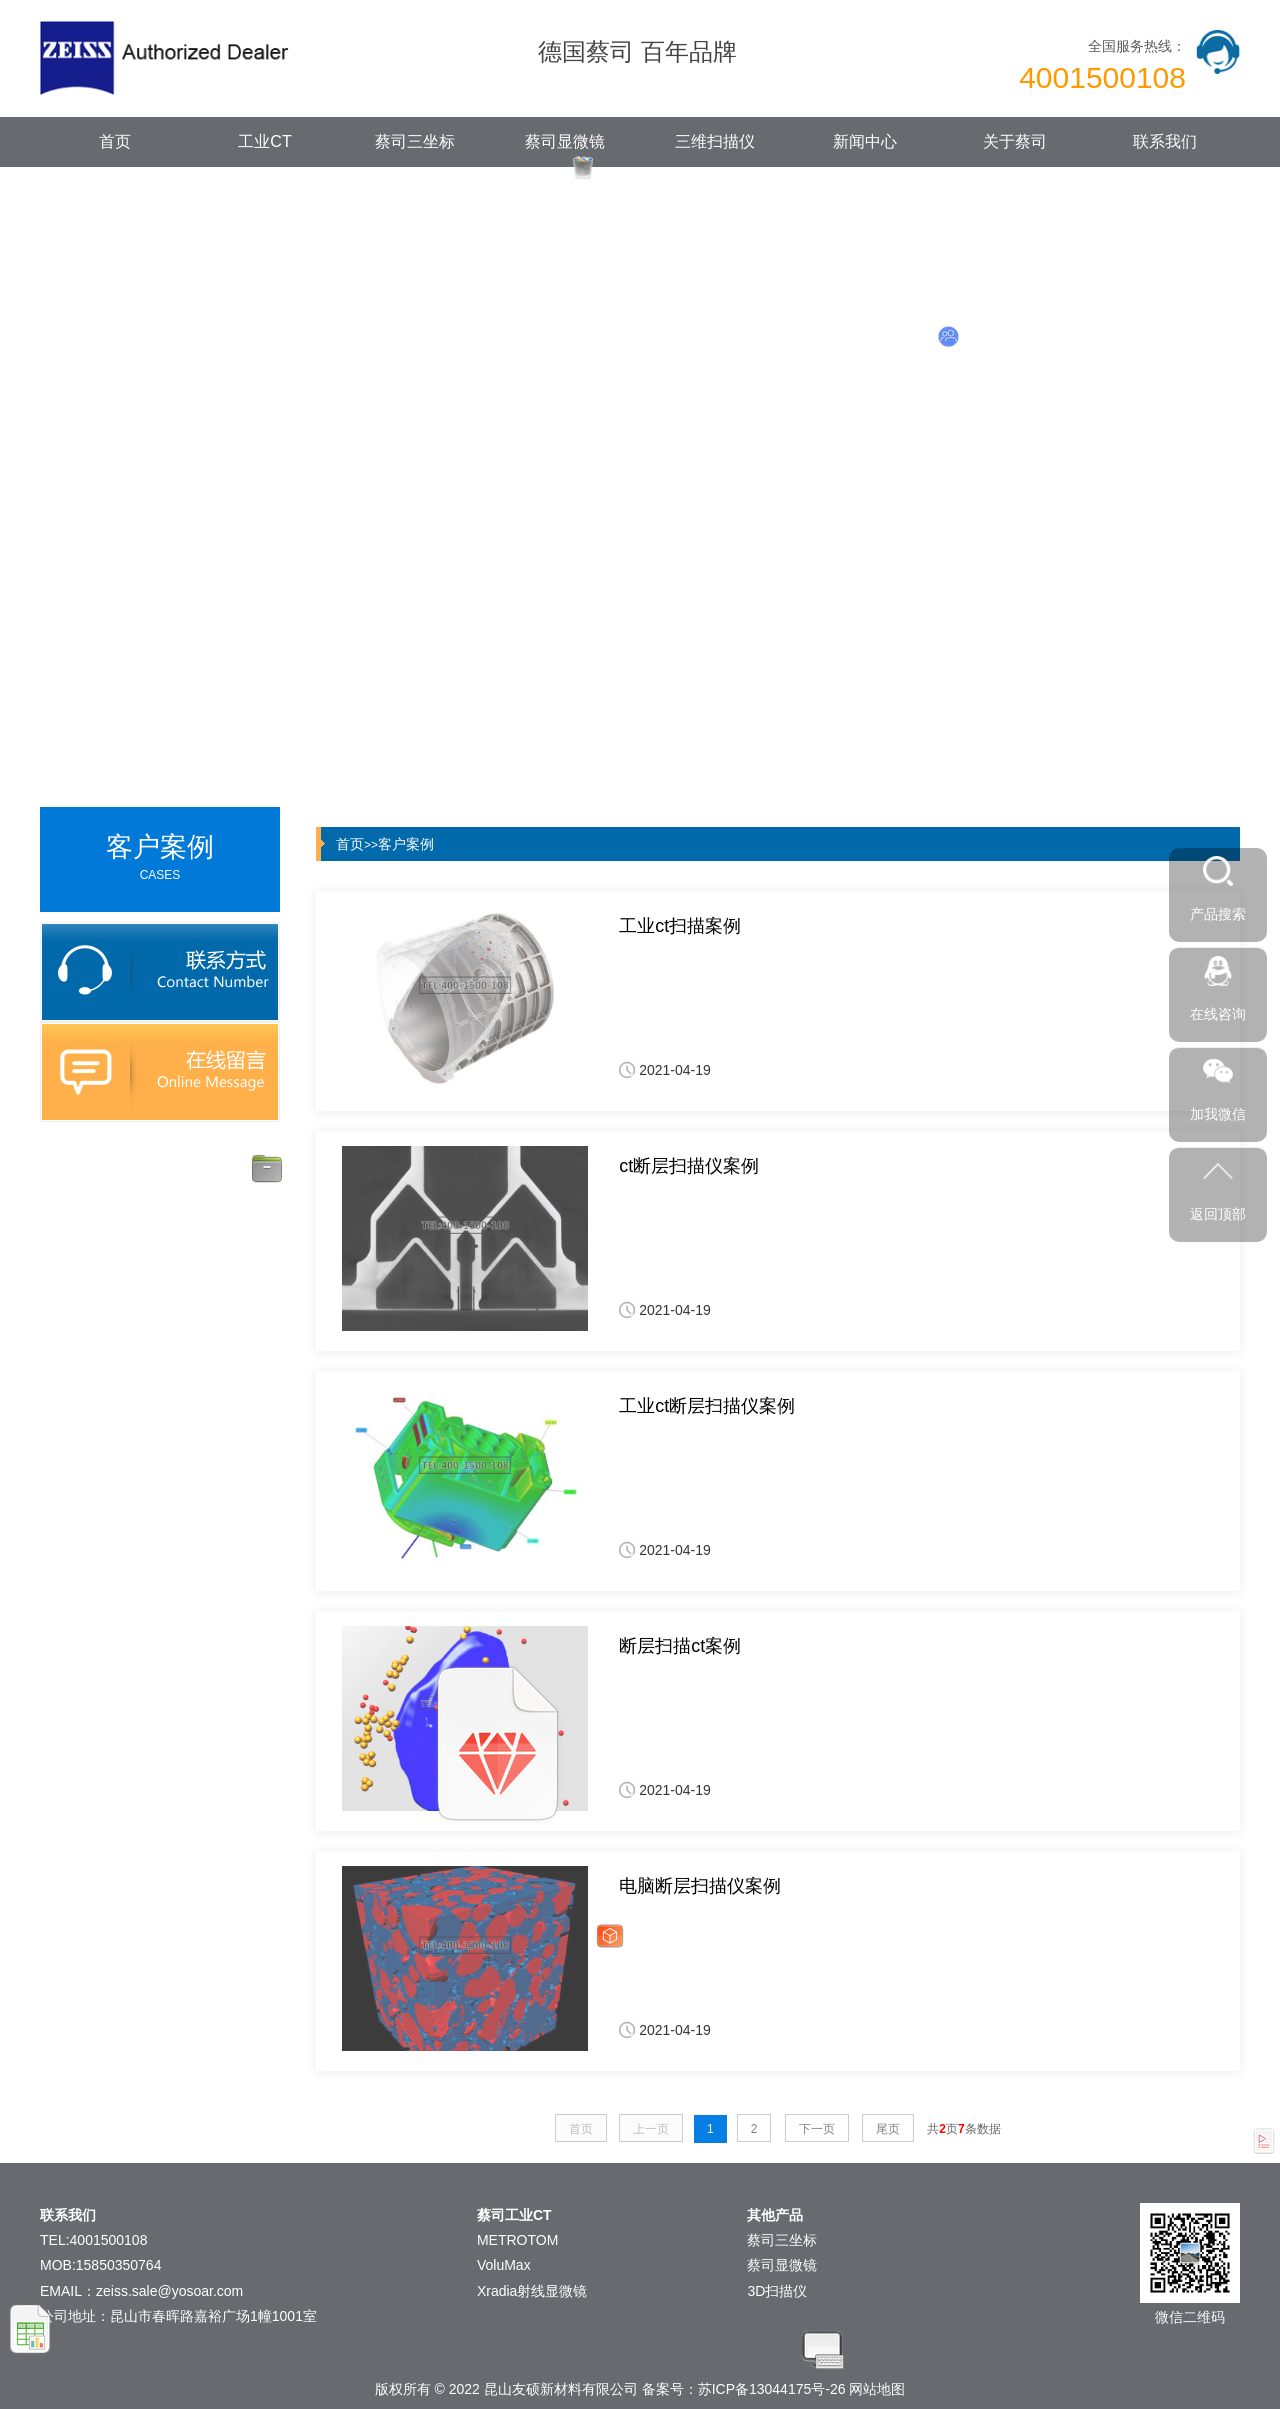 This screenshot has width=1280, height=2409. Describe the element at coordinates (948, 336) in the screenshot. I see `access user accounts and settings` at that location.